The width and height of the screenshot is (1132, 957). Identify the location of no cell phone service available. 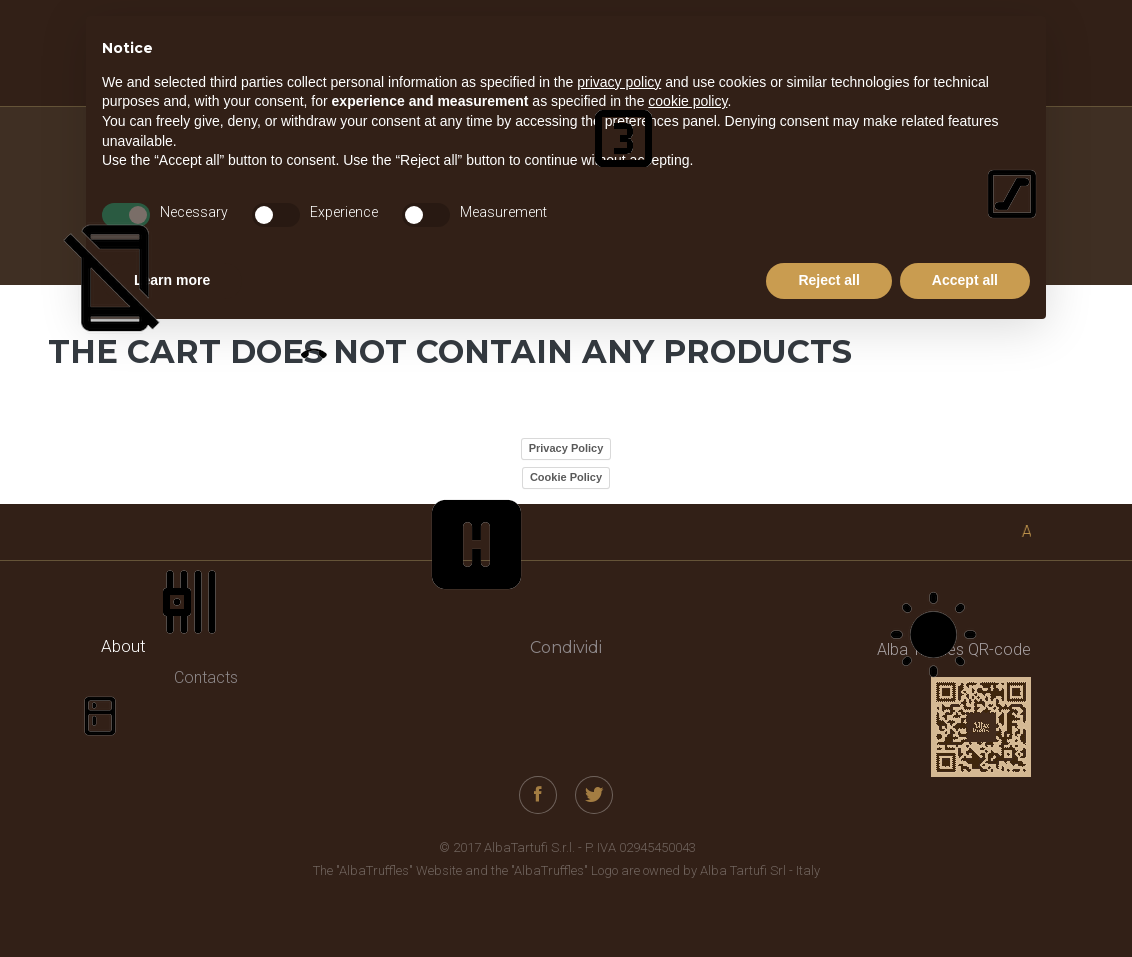
(115, 278).